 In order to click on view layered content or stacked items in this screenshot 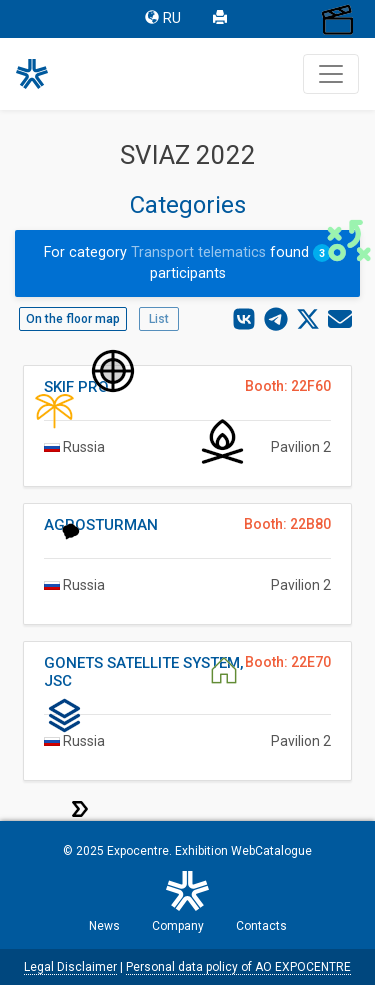, I will do `click(64, 715)`.